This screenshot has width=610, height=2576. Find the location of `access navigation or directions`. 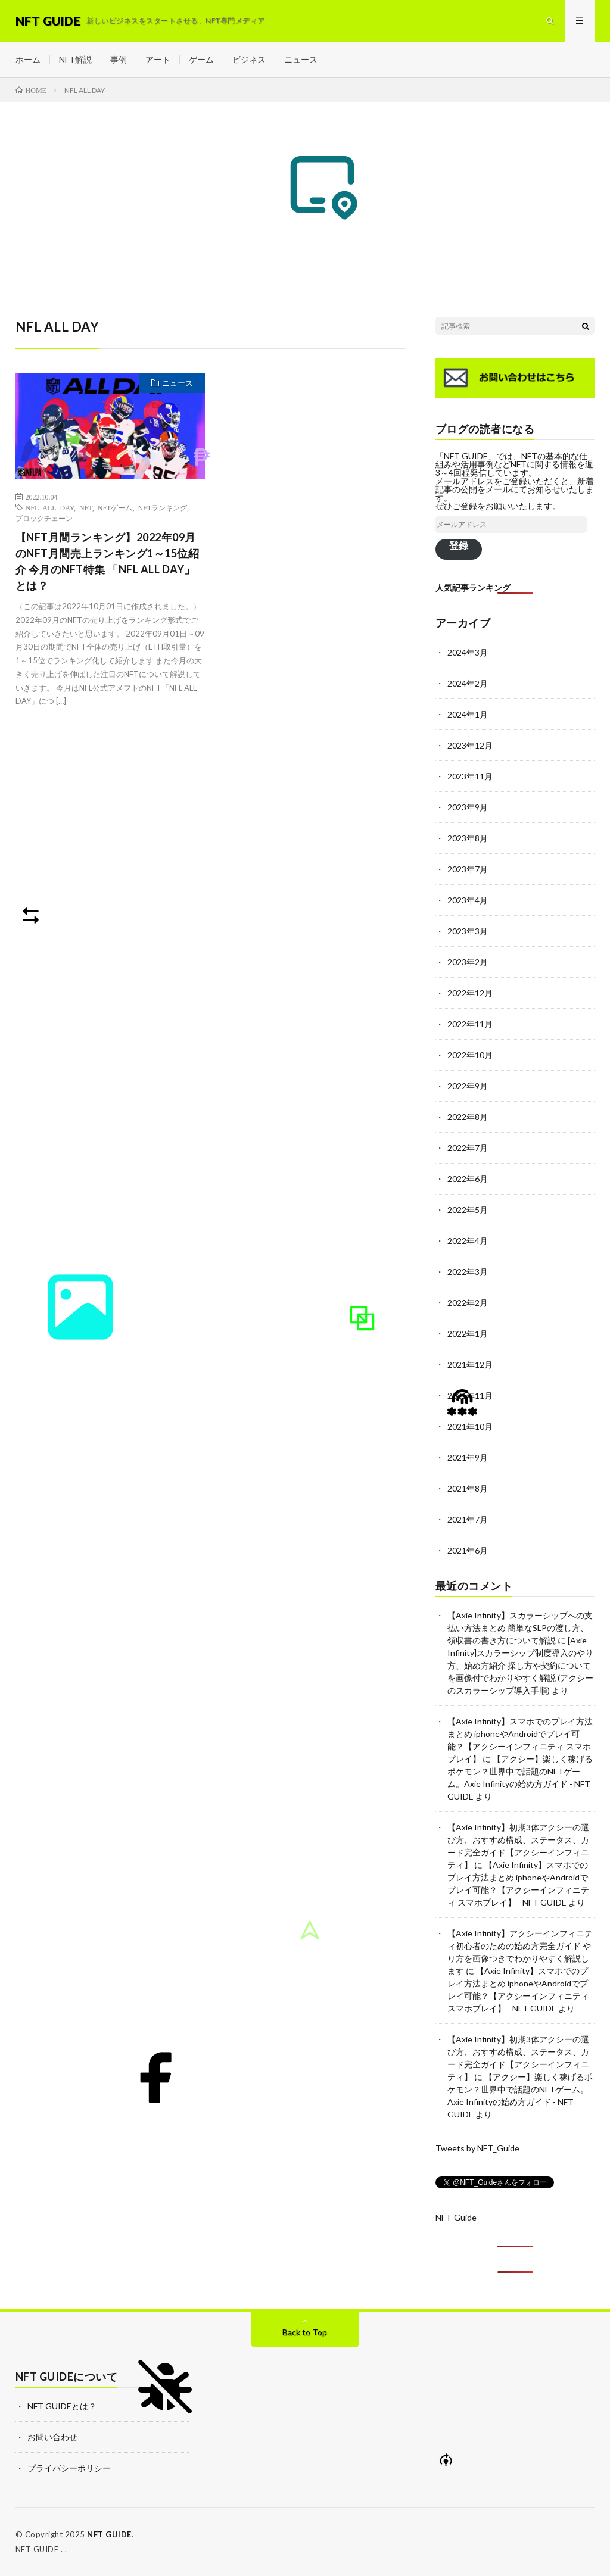

access navigation or directions is located at coordinates (310, 1931).